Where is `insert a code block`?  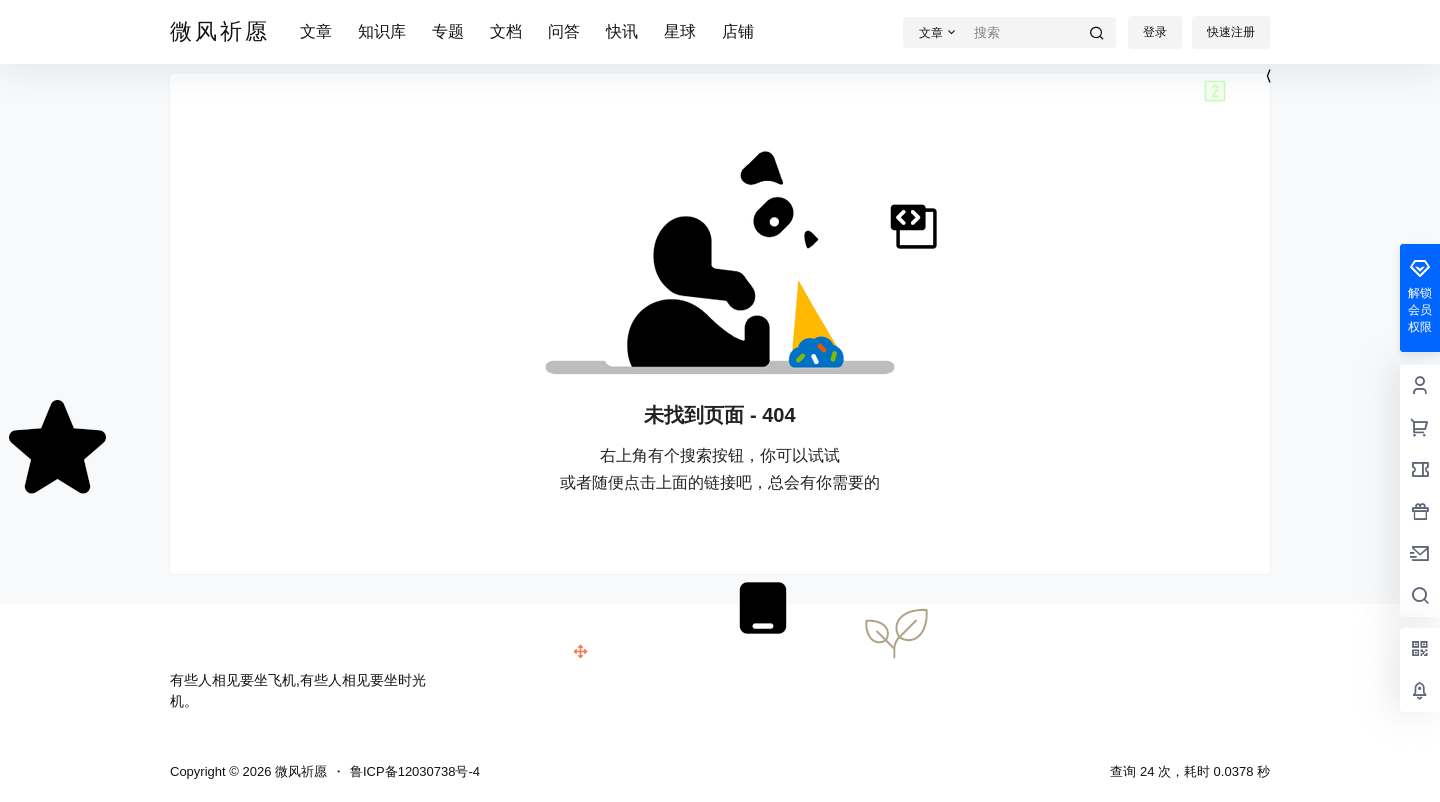 insert a code block is located at coordinates (916, 228).